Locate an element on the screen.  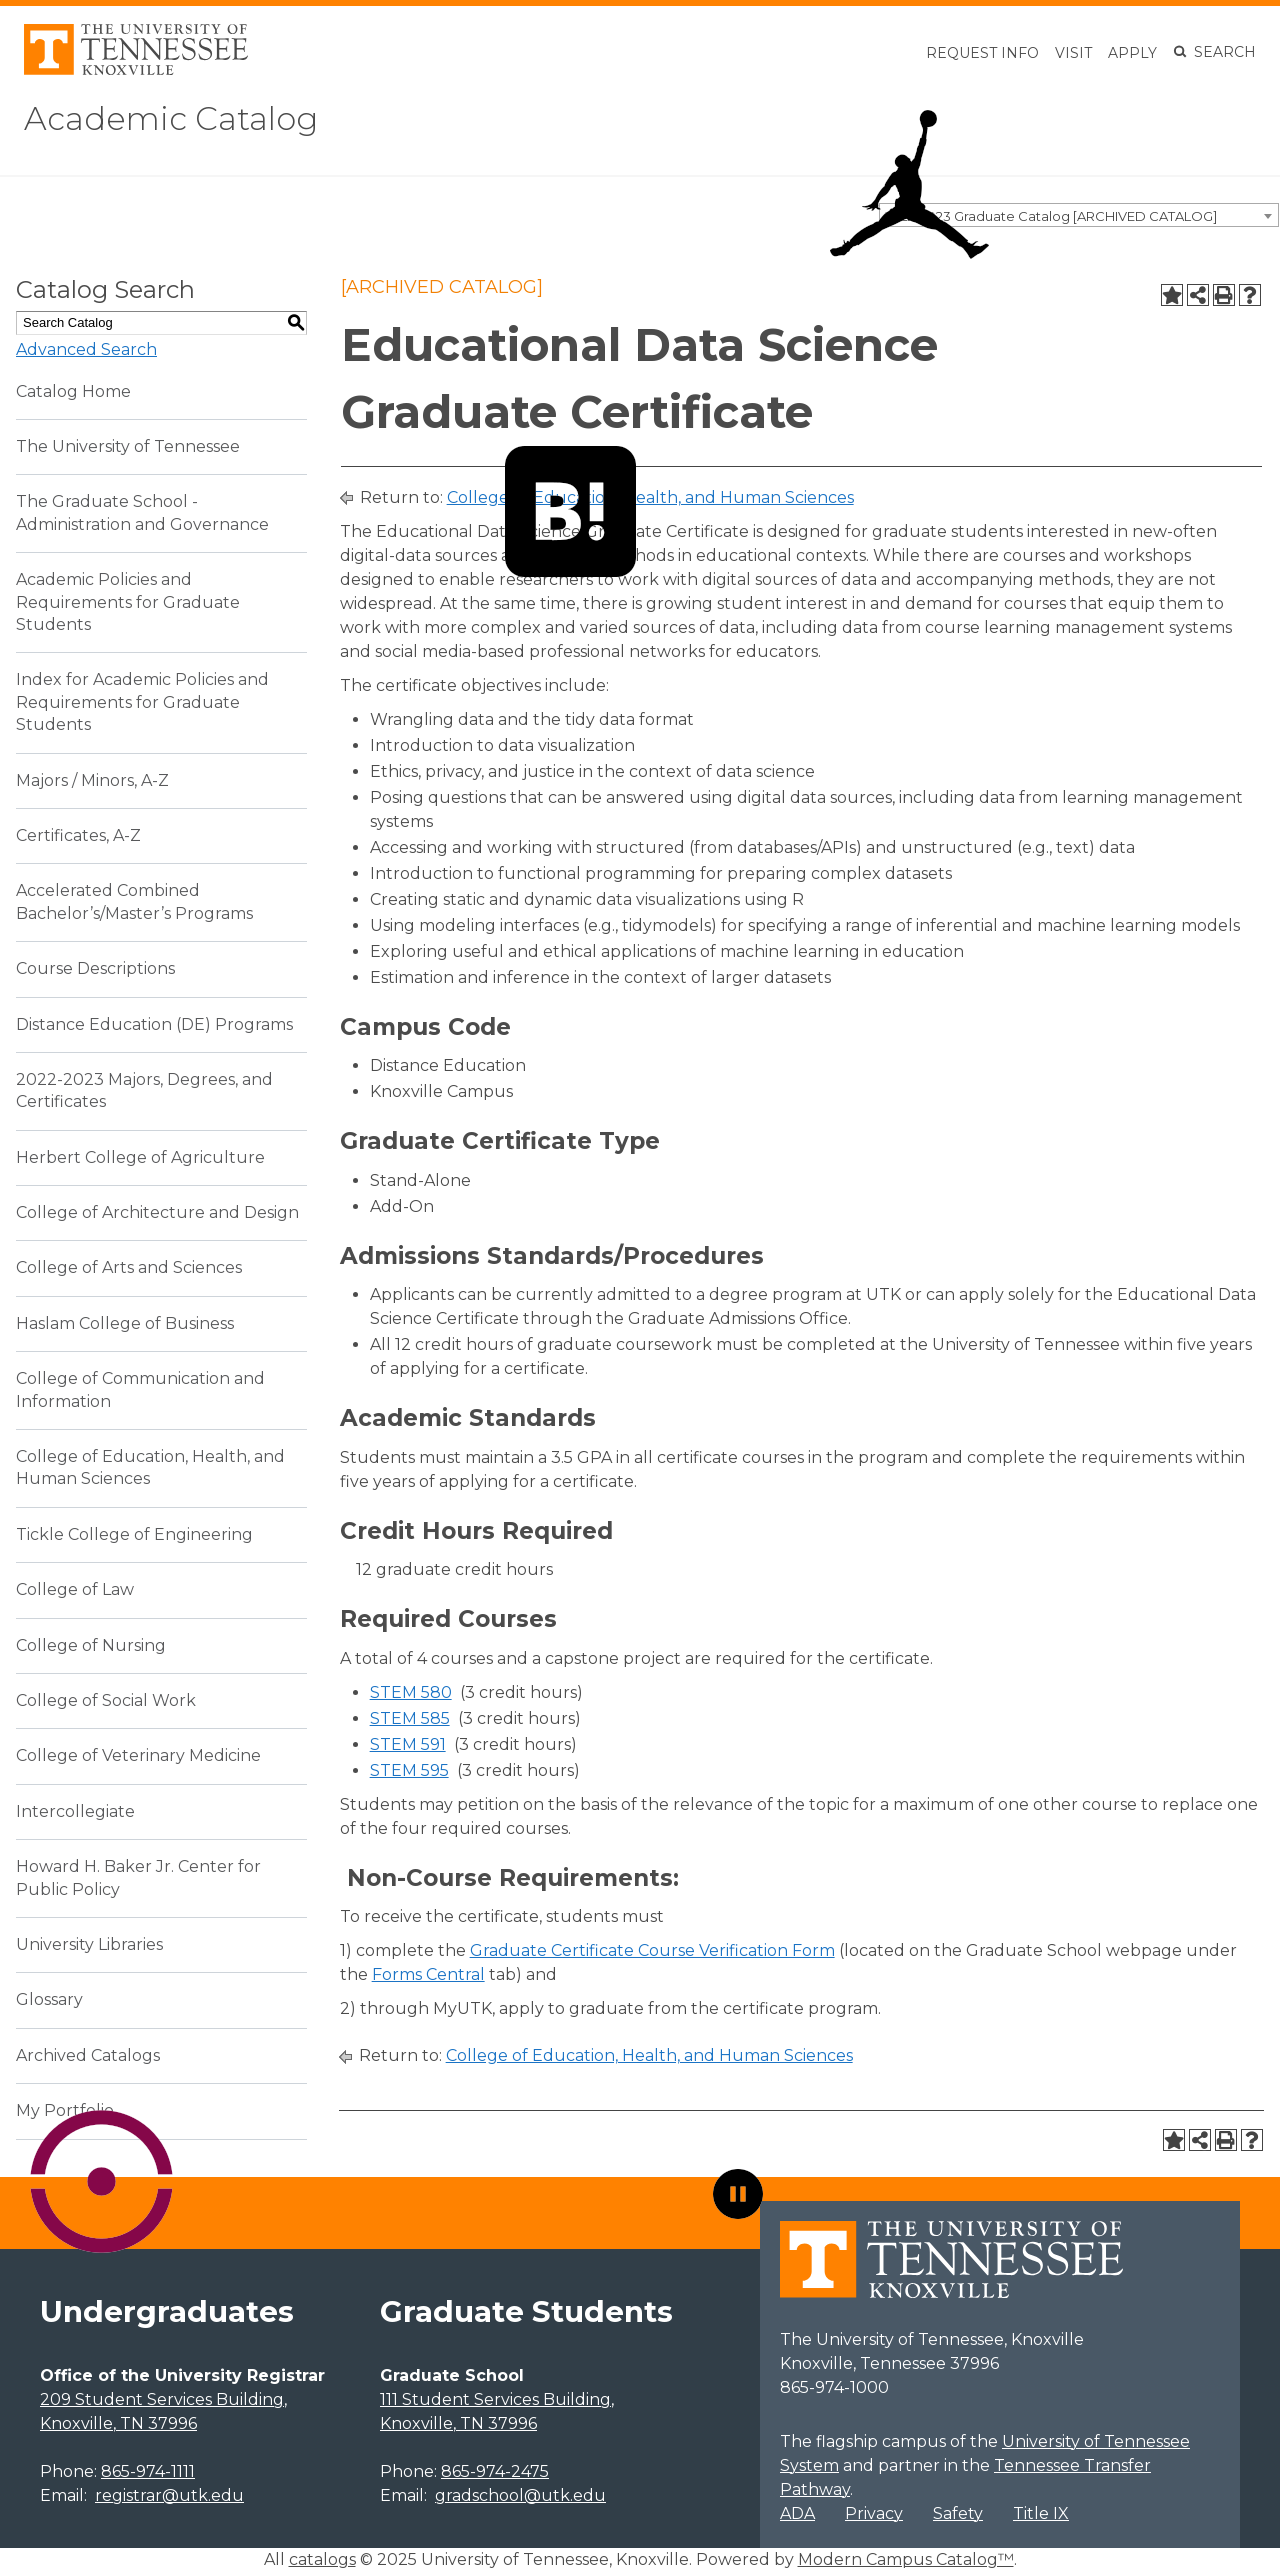
open hatena bookmark app is located at coordinates (570, 511).